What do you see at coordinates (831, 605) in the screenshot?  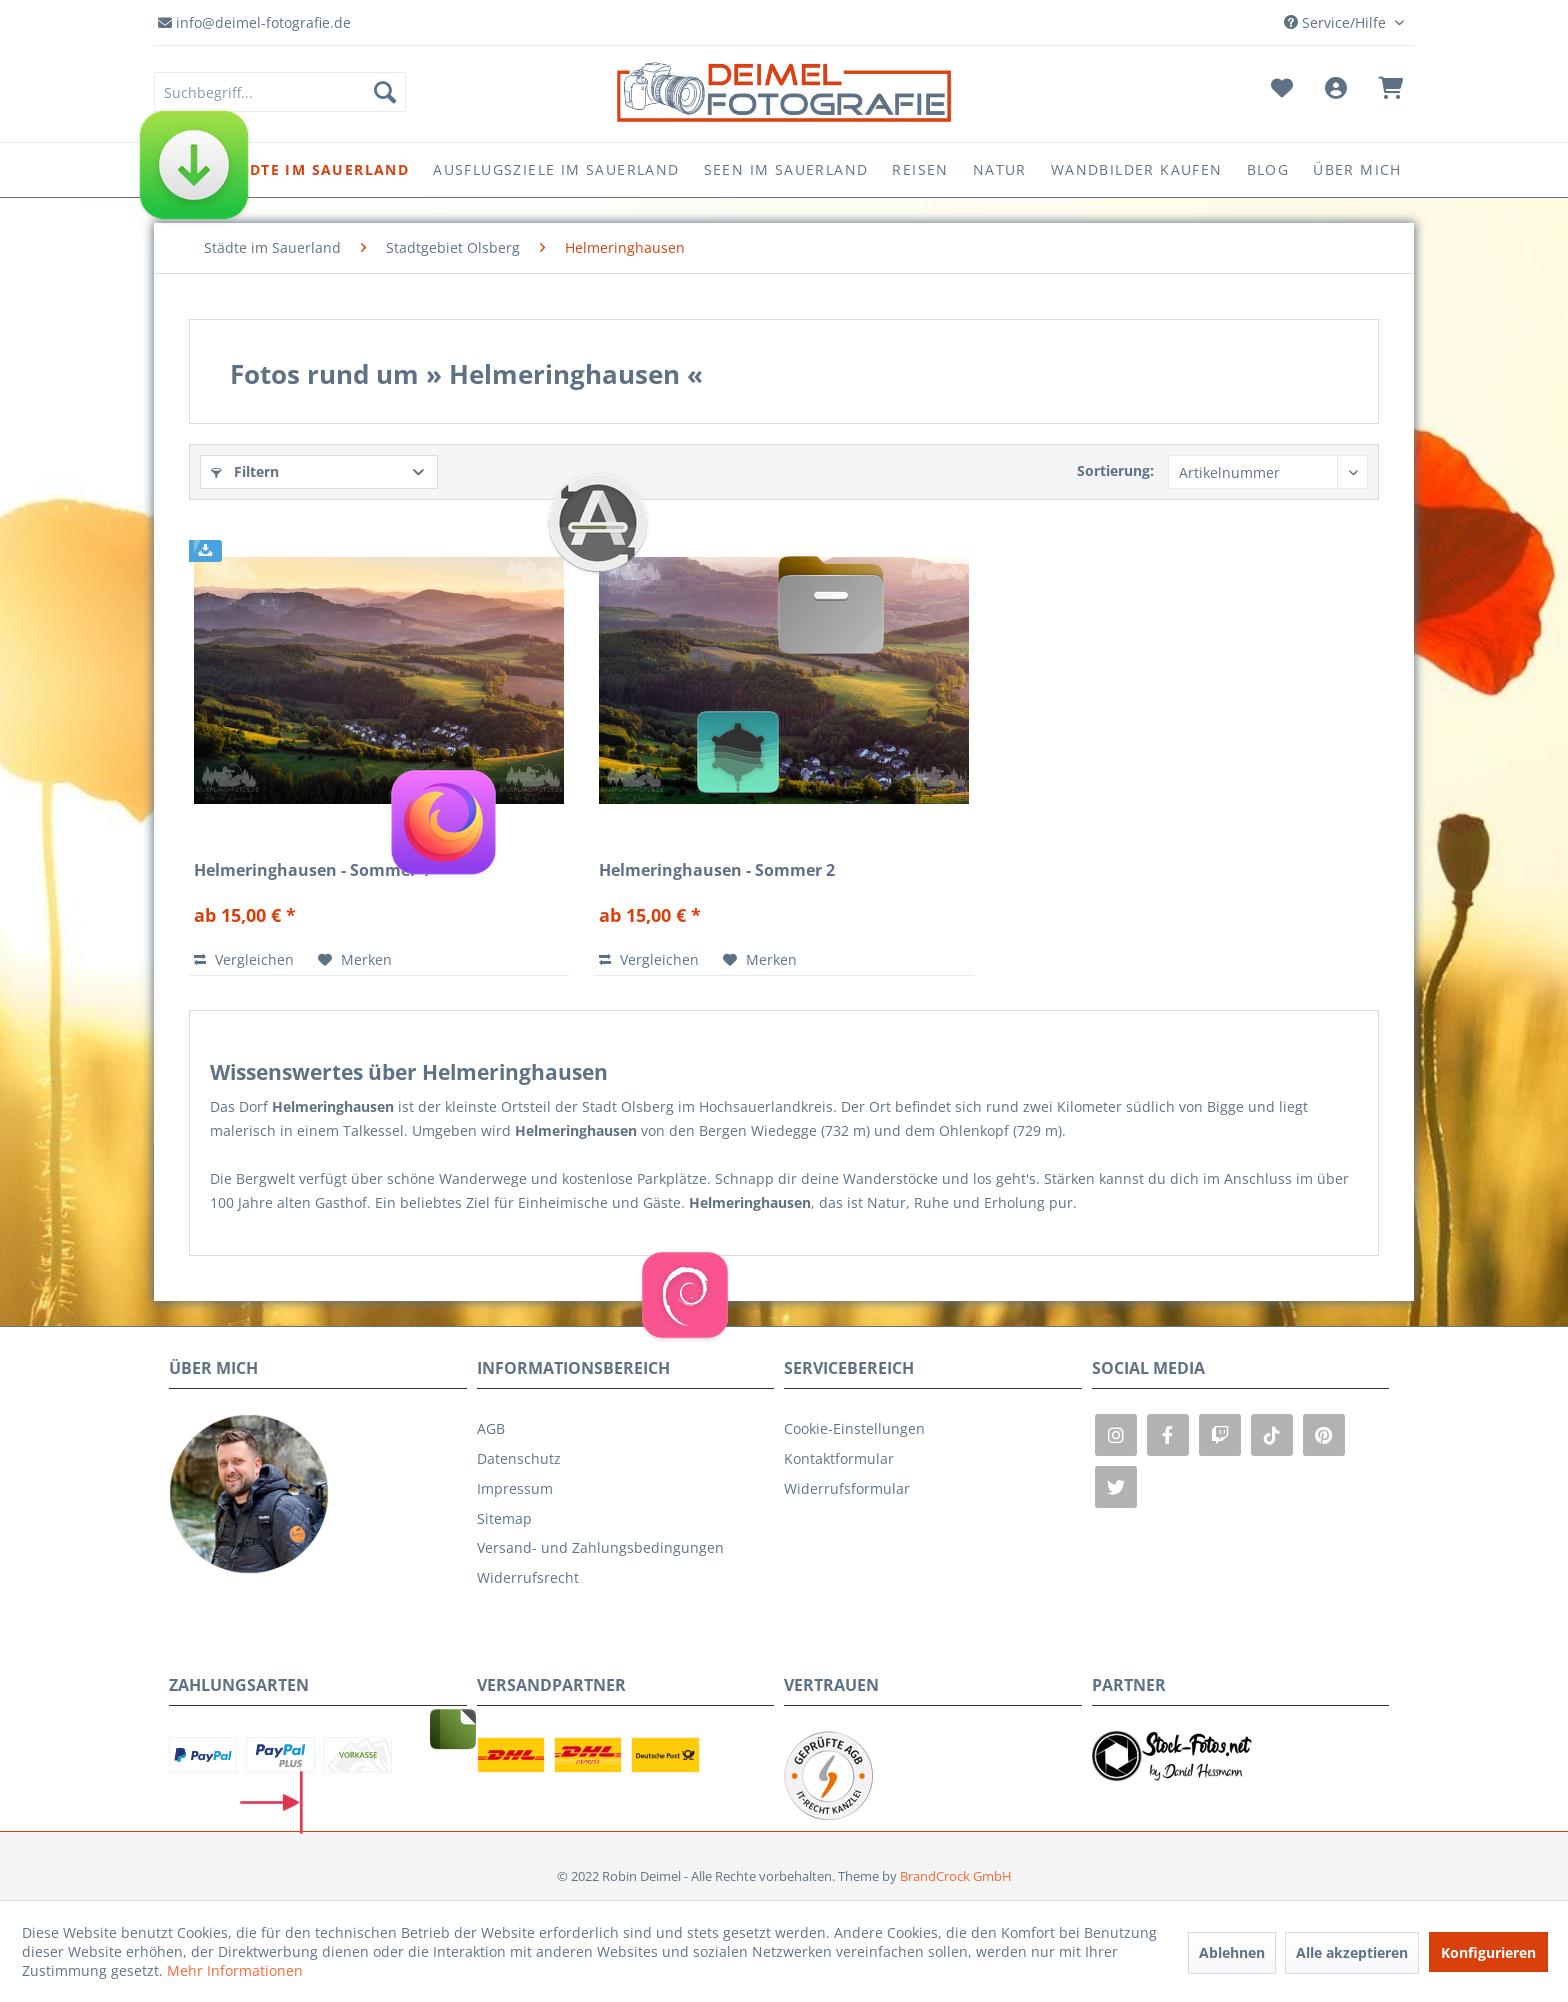 I see `open the file manager` at bounding box center [831, 605].